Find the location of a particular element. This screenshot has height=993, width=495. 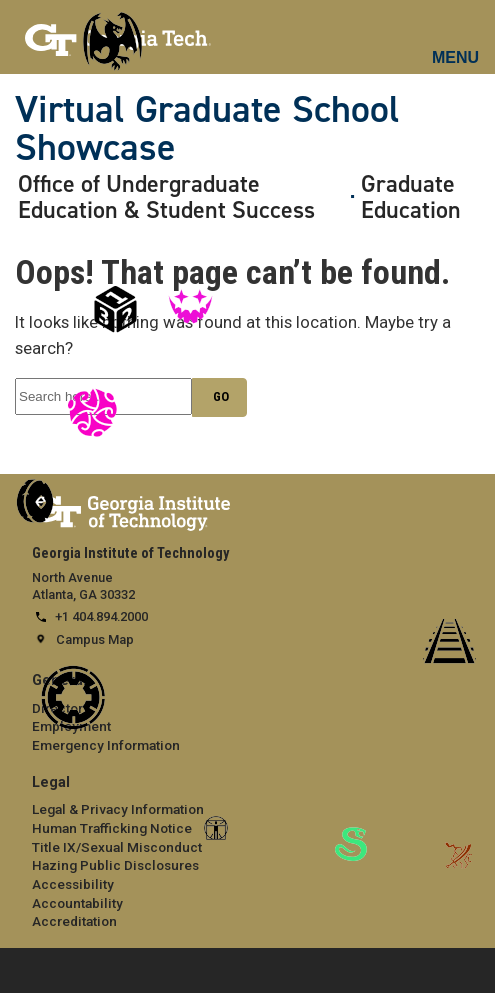

activate lightning sword ability is located at coordinates (458, 855).